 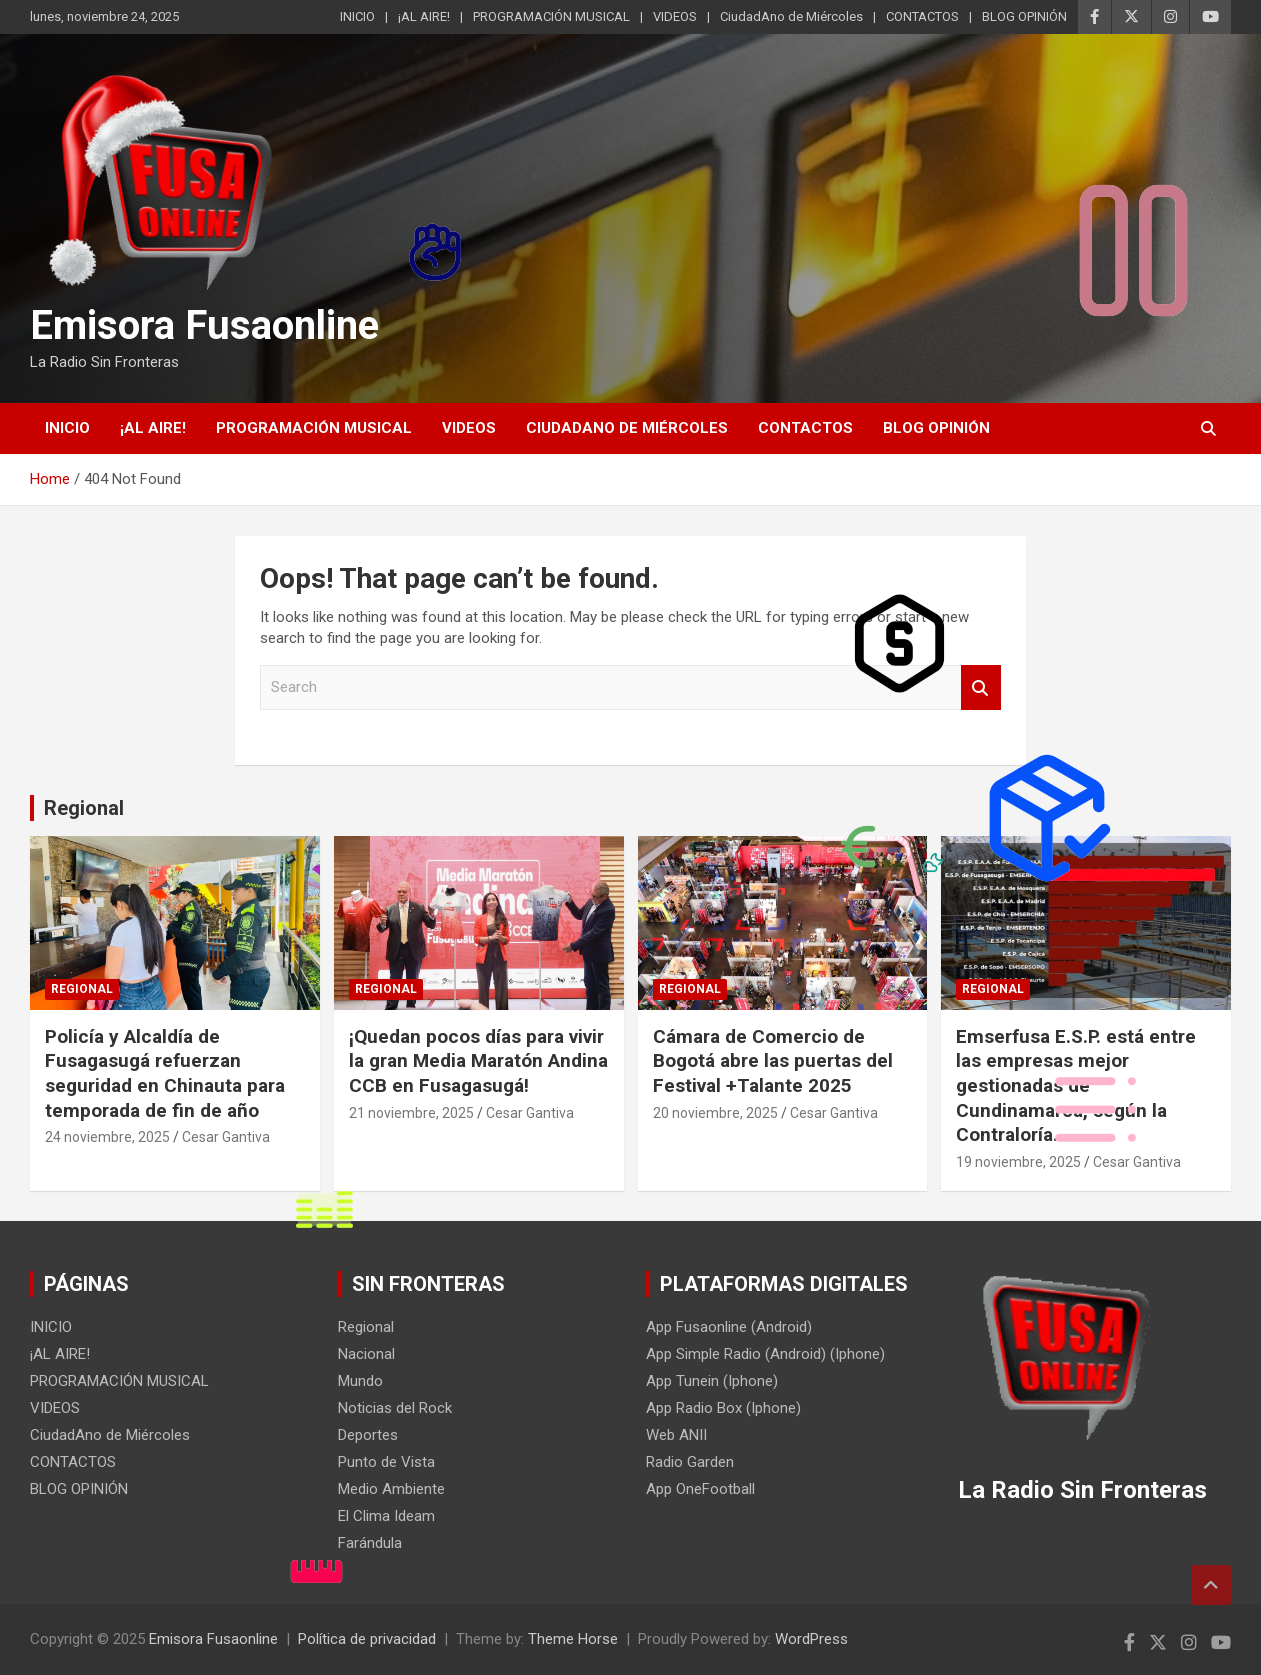 What do you see at coordinates (1133, 250) in the screenshot?
I see `stretch or resize content vertically` at bounding box center [1133, 250].